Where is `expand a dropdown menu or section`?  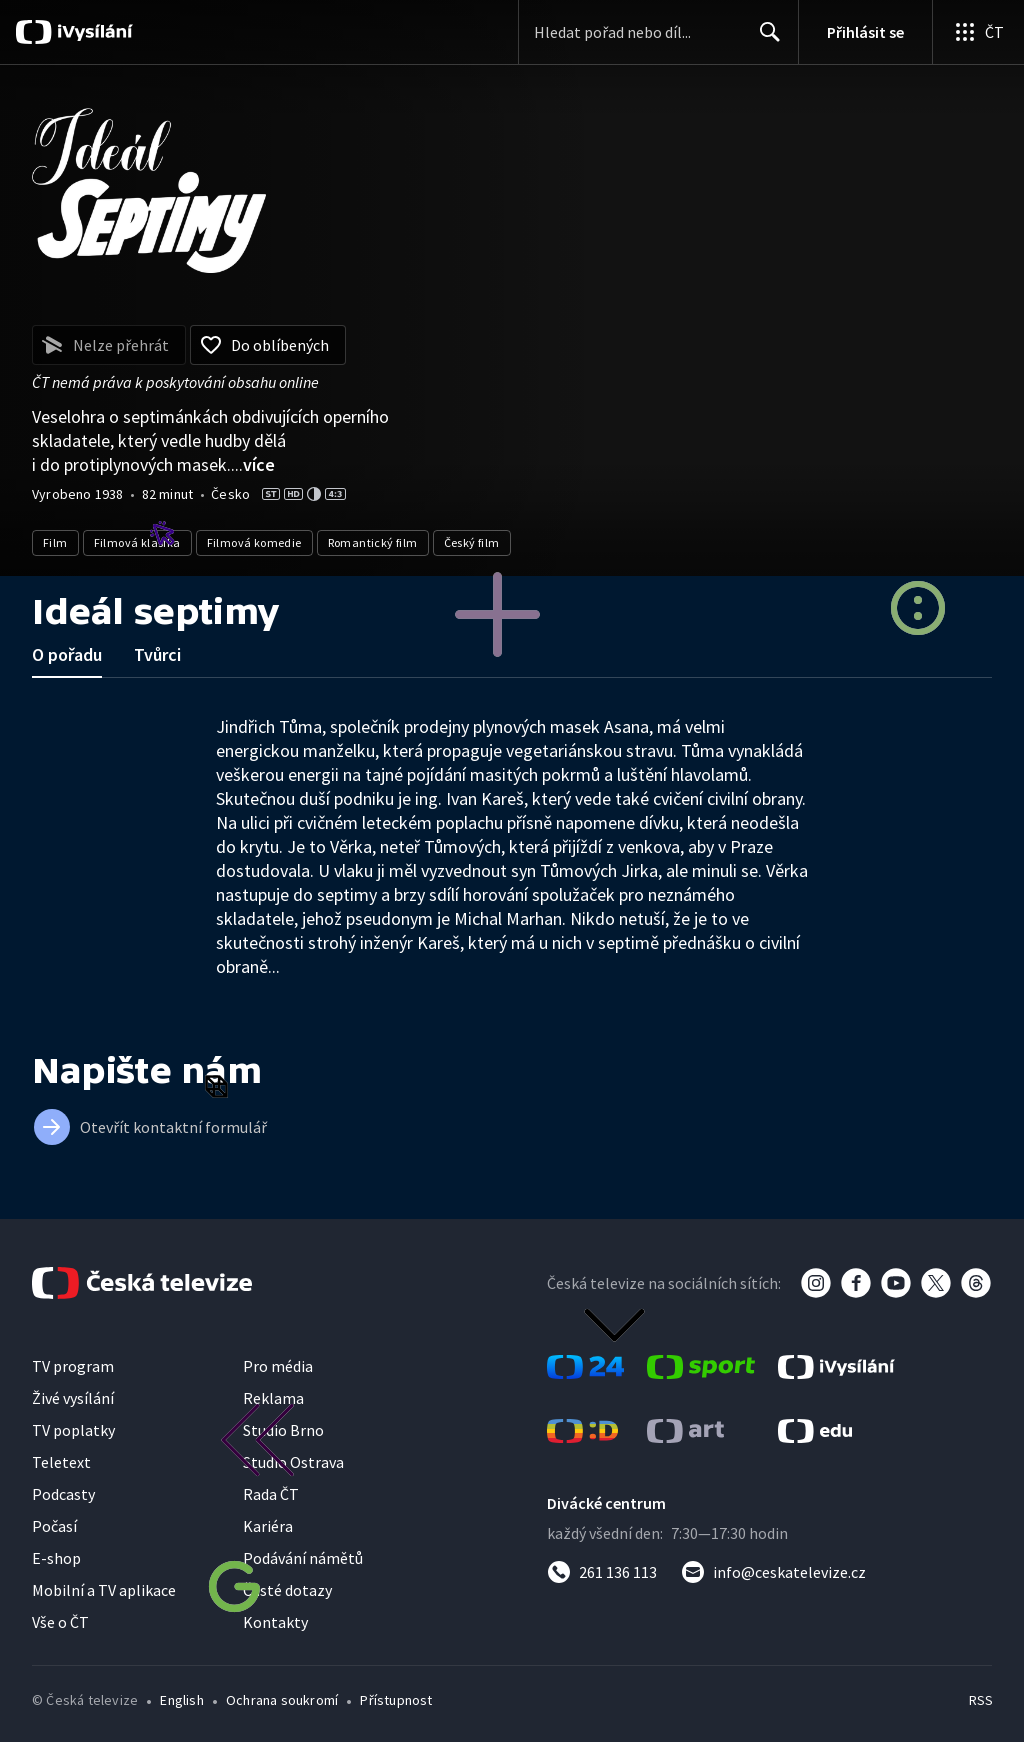
expand a dropdown menu or section is located at coordinates (614, 1322).